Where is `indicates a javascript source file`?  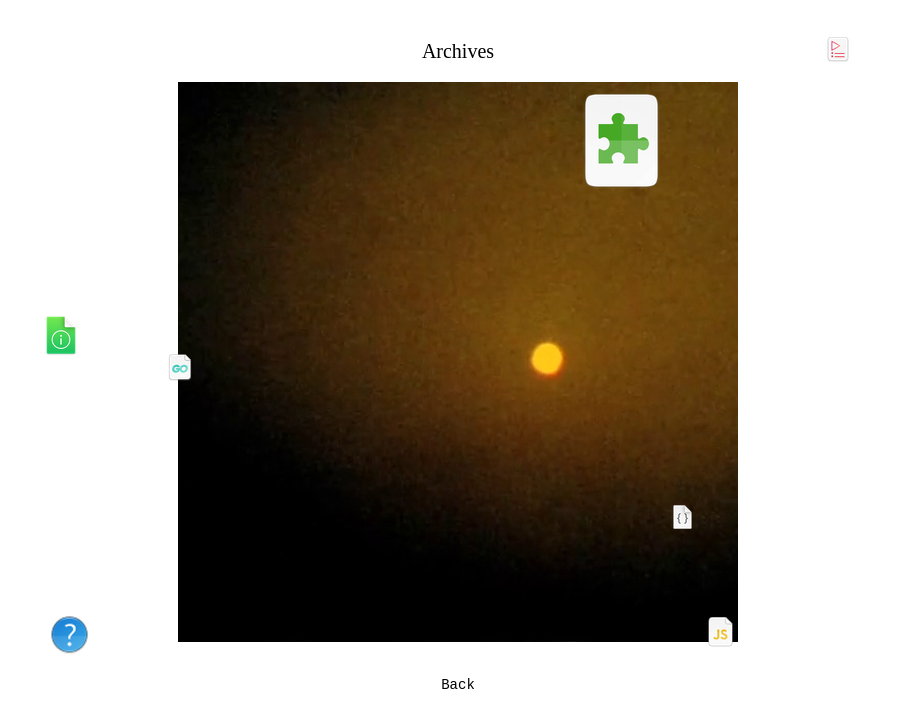 indicates a javascript source file is located at coordinates (720, 631).